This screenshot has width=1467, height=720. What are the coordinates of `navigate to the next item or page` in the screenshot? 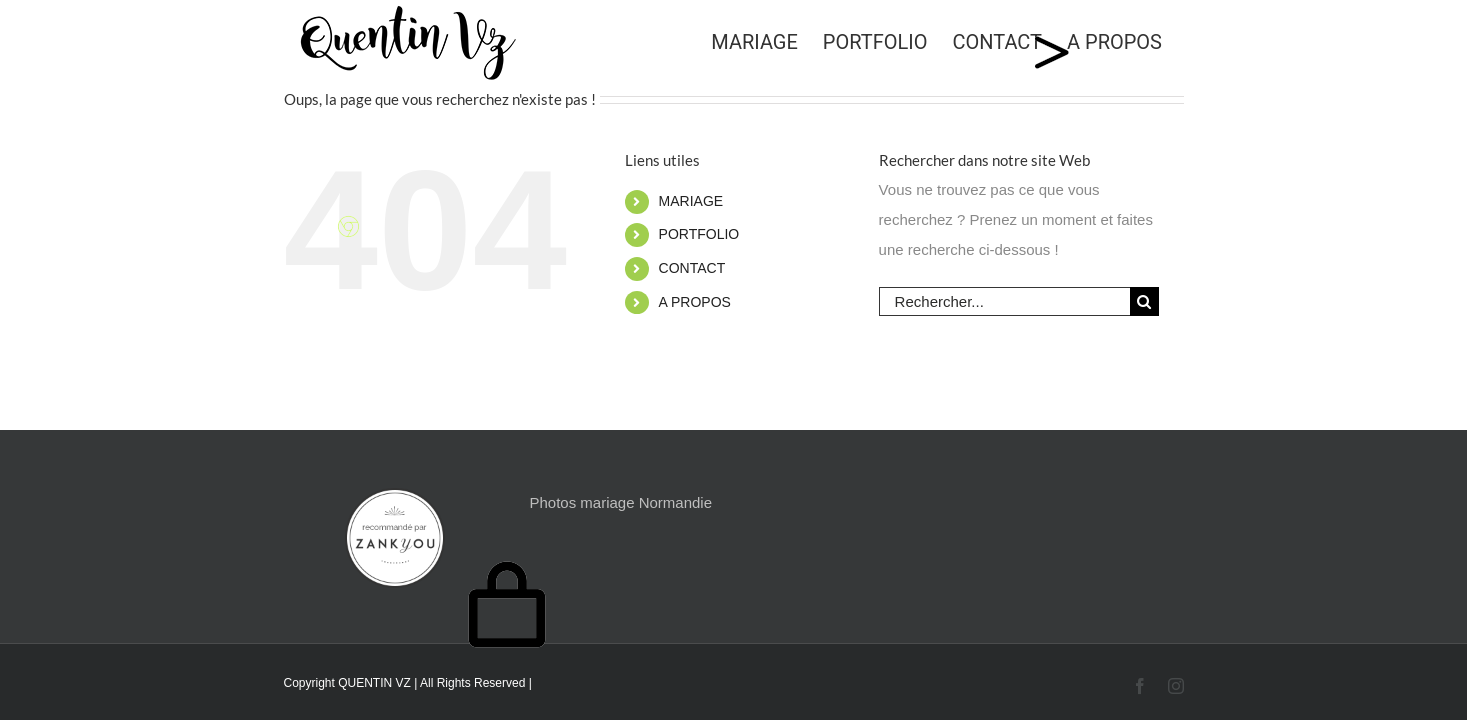 It's located at (1049, 52).